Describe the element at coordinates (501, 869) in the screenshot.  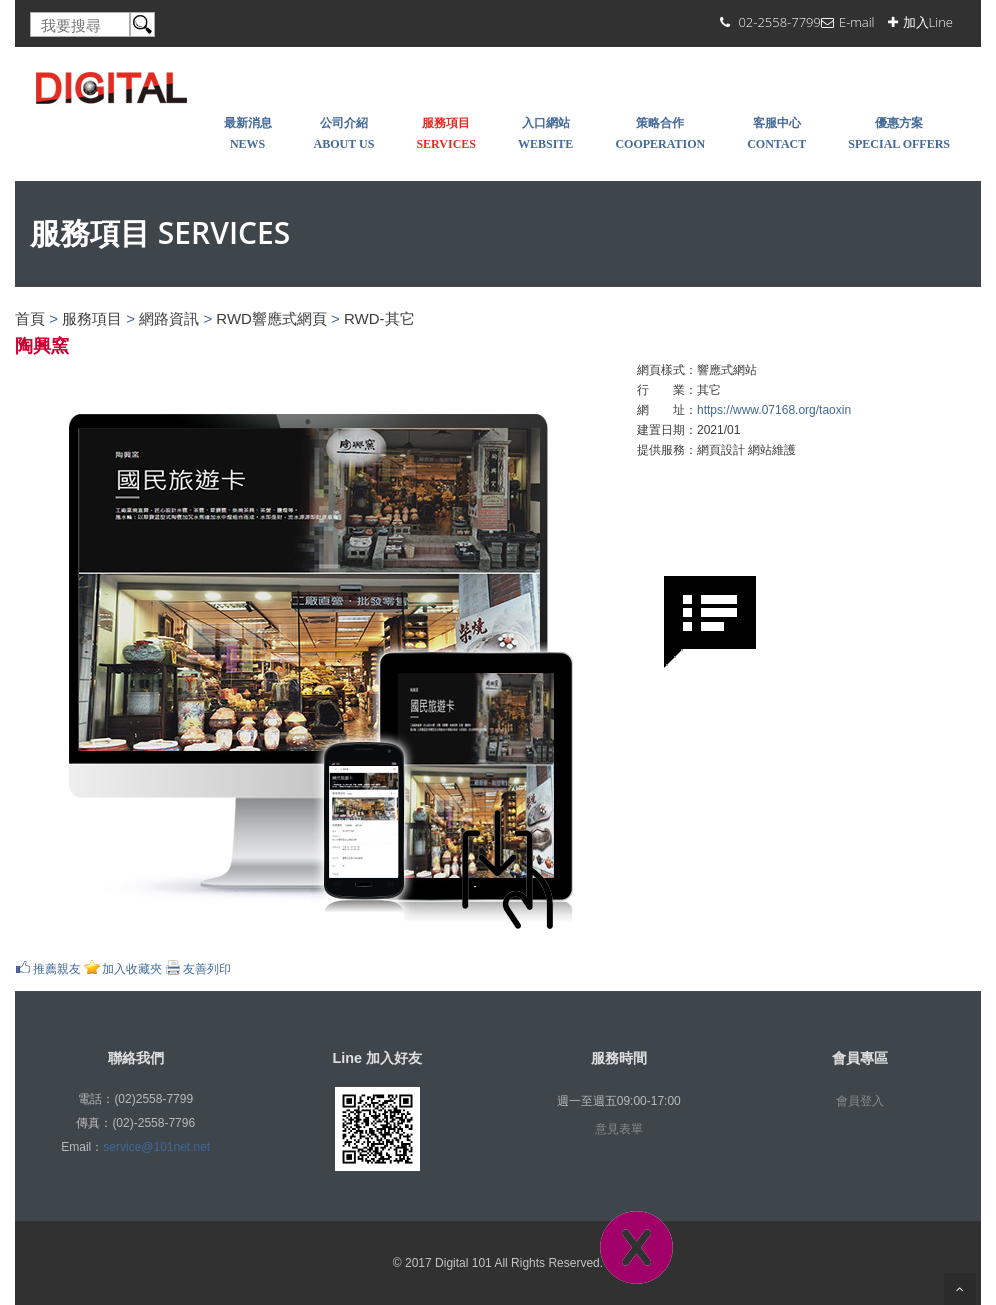
I see `withdraw funds or cash out` at that location.